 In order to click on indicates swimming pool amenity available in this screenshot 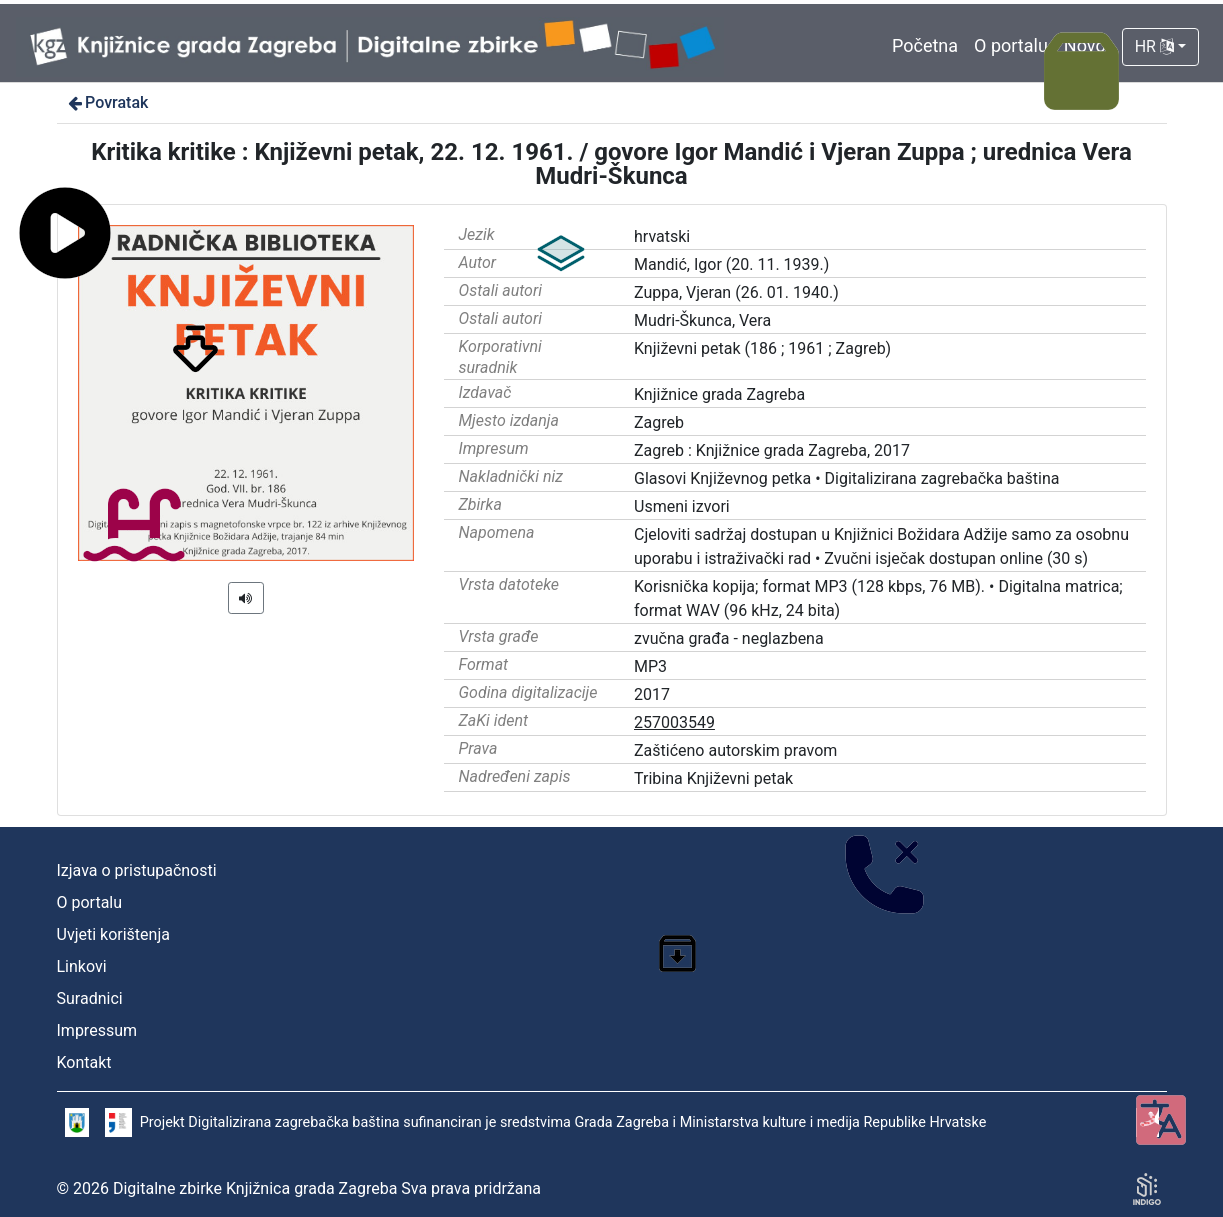, I will do `click(134, 525)`.